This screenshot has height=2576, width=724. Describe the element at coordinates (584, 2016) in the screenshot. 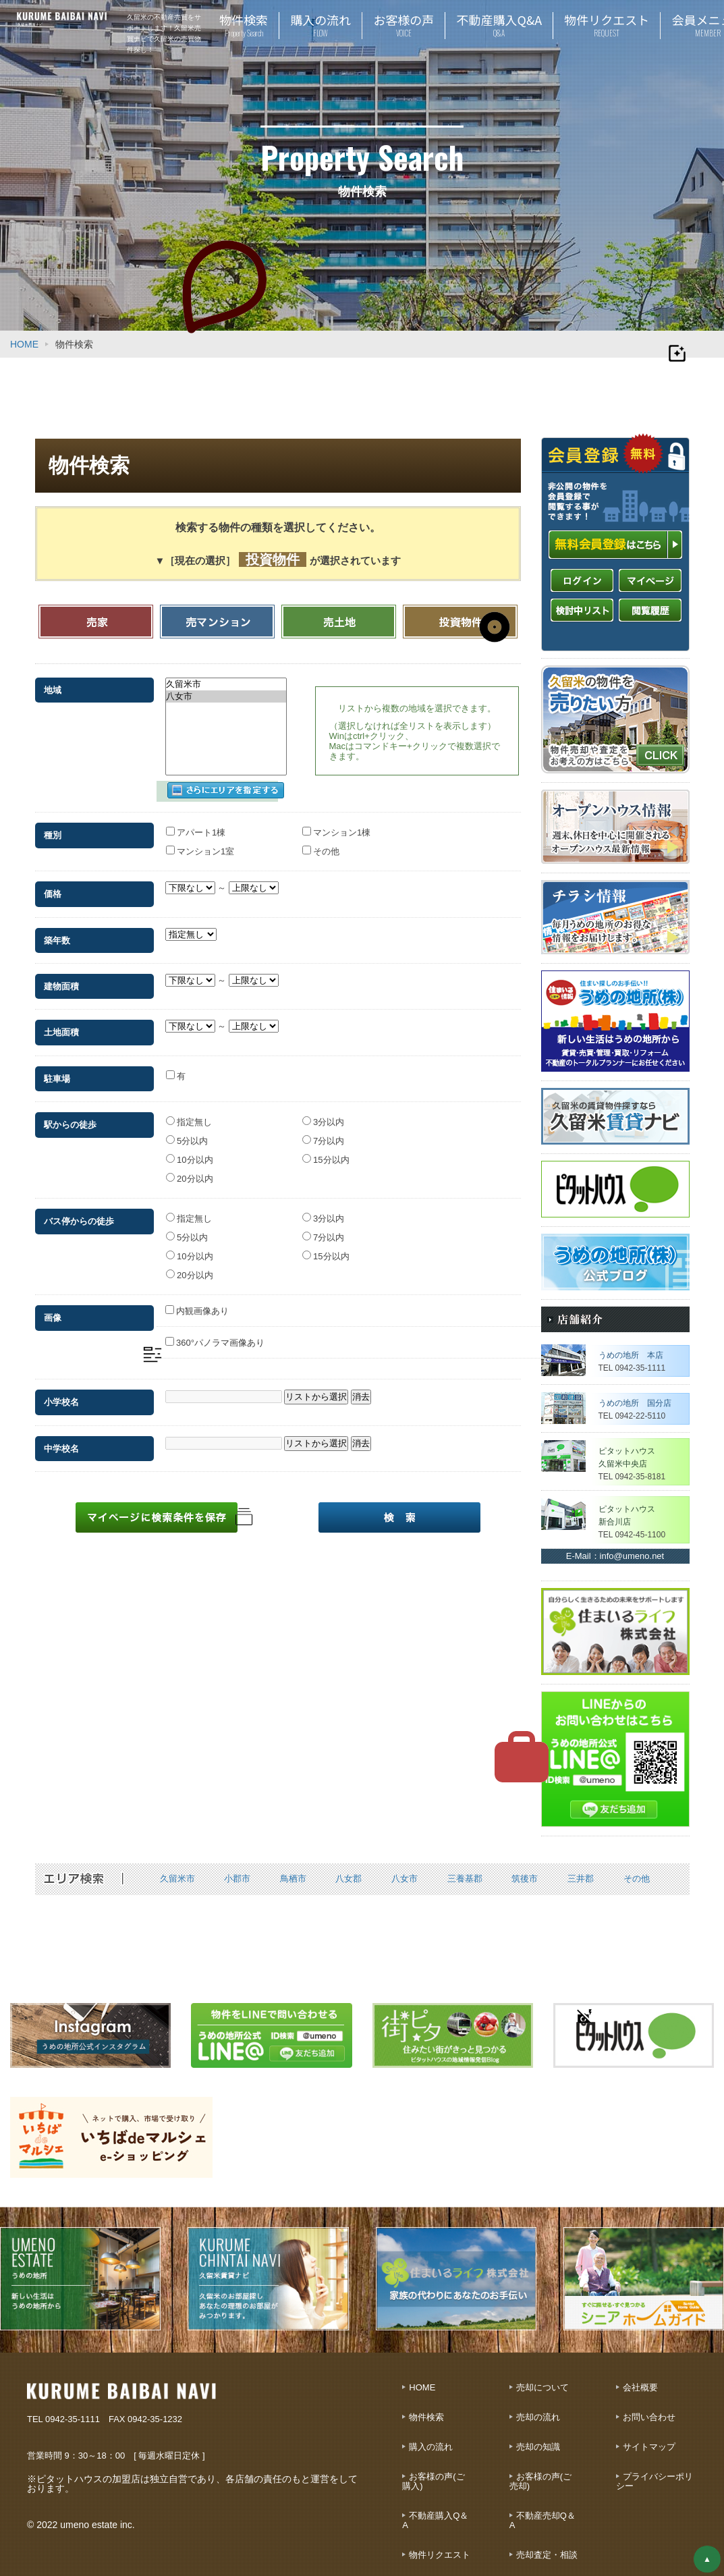

I see `camera flash is disabled` at that location.